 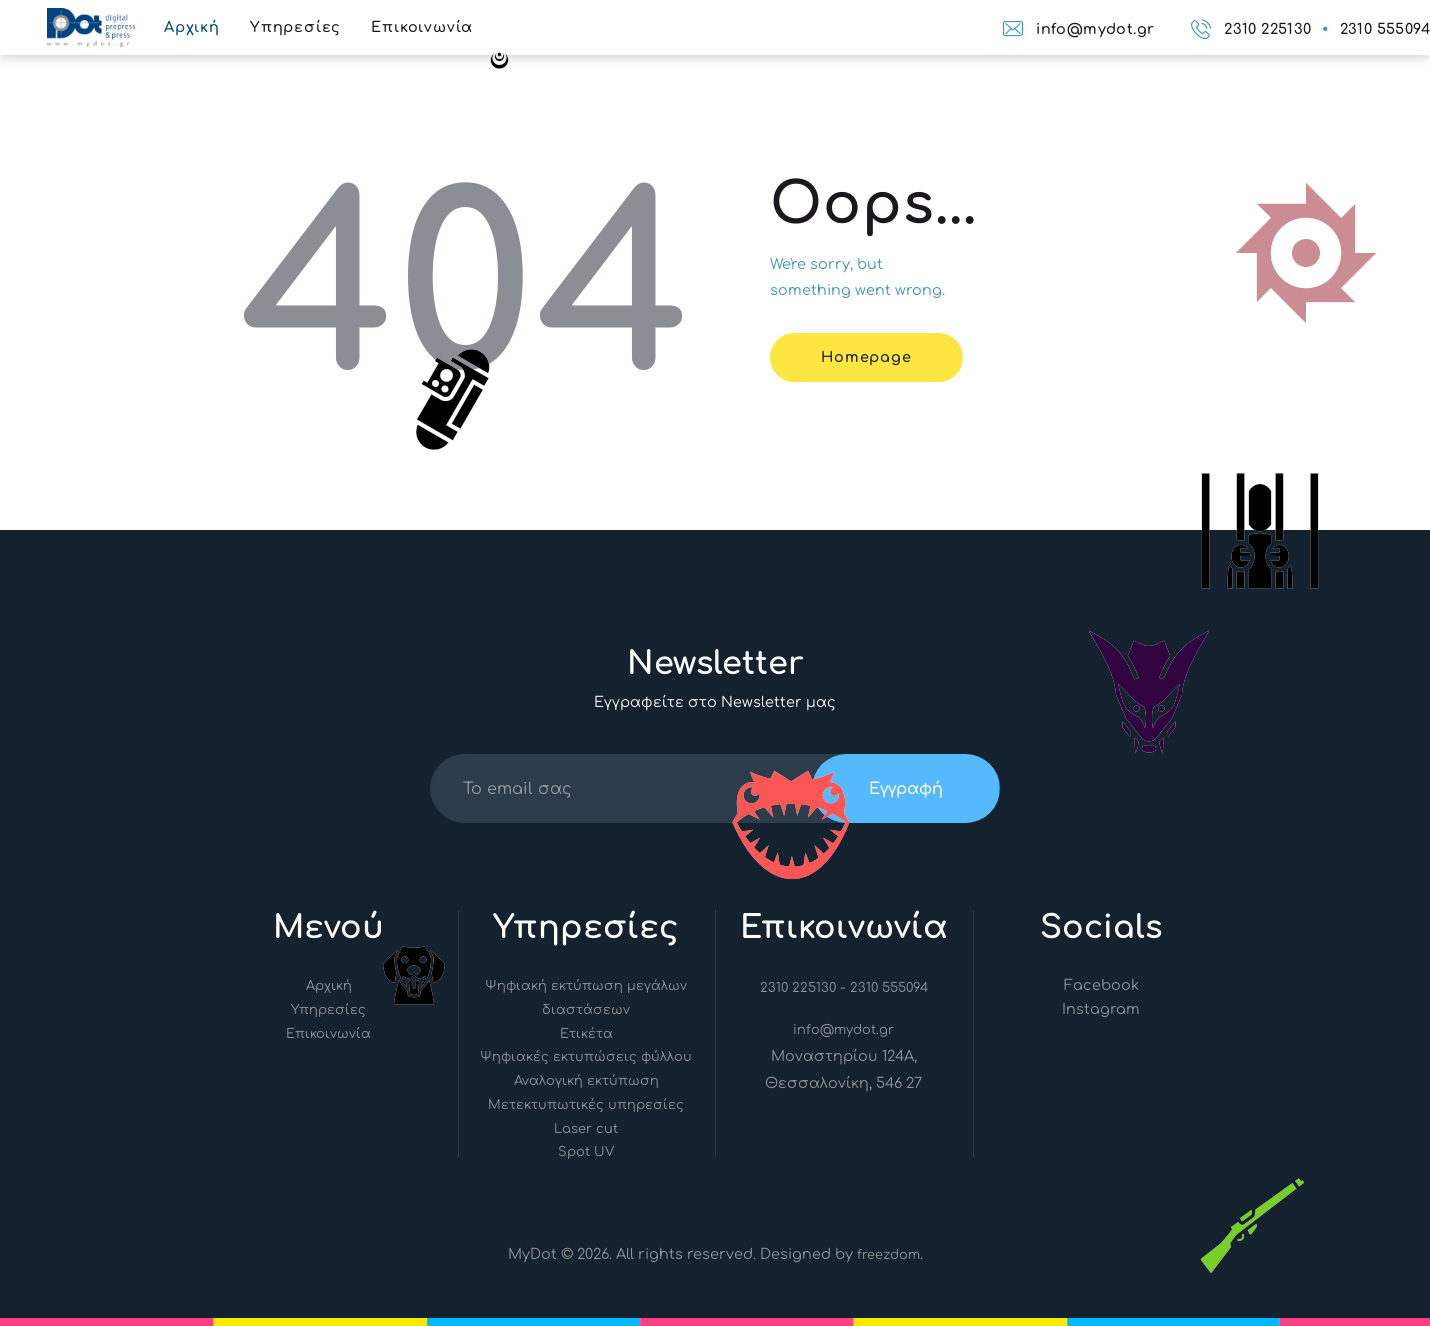 I want to click on view pet profile or pet-related features, so click(x=414, y=974).